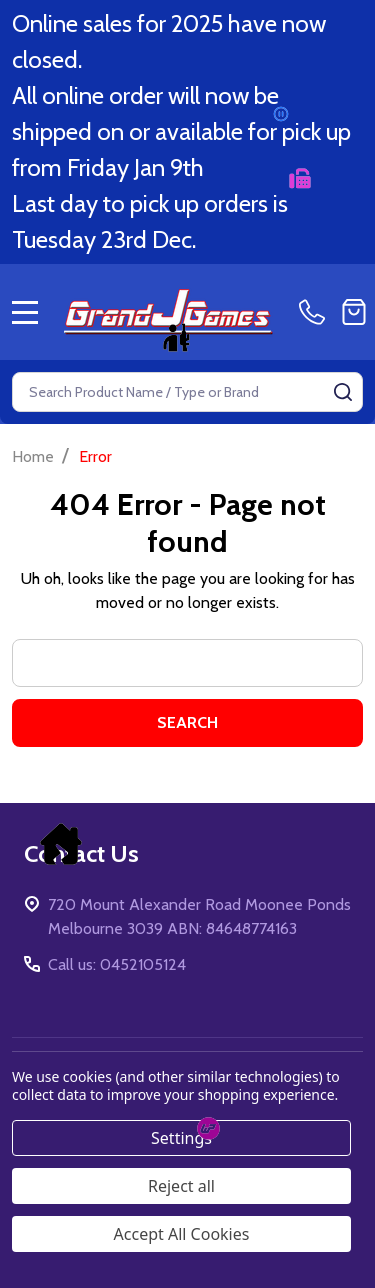 The width and height of the screenshot is (375, 1288). What do you see at coordinates (300, 179) in the screenshot?
I see `send or receive a fax` at bounding box center [300, 179].